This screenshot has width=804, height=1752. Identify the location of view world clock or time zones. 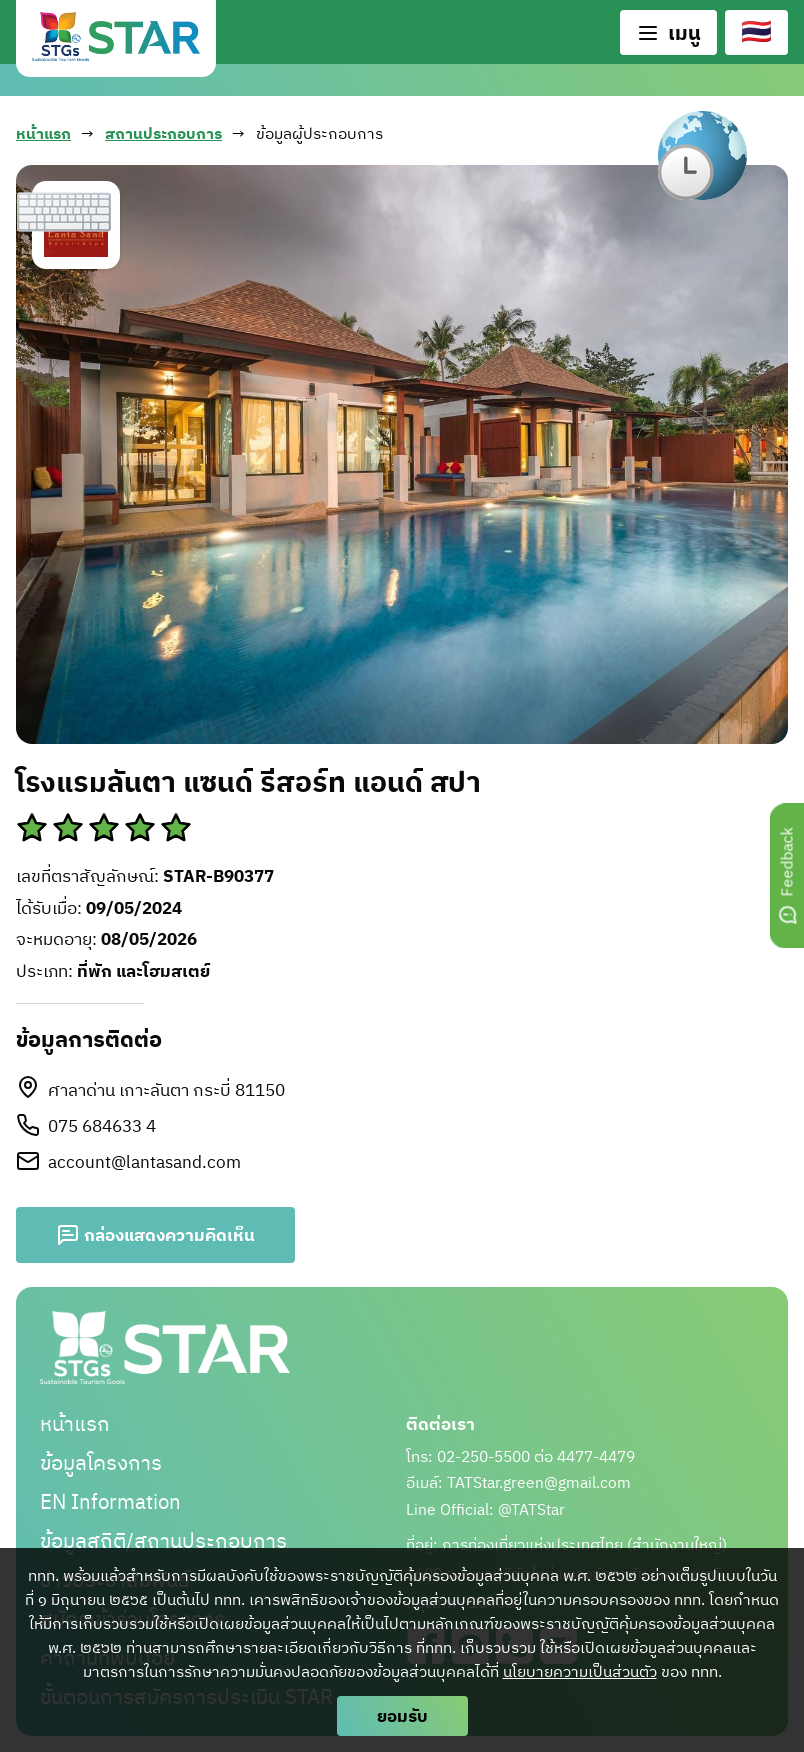
(702, 155).